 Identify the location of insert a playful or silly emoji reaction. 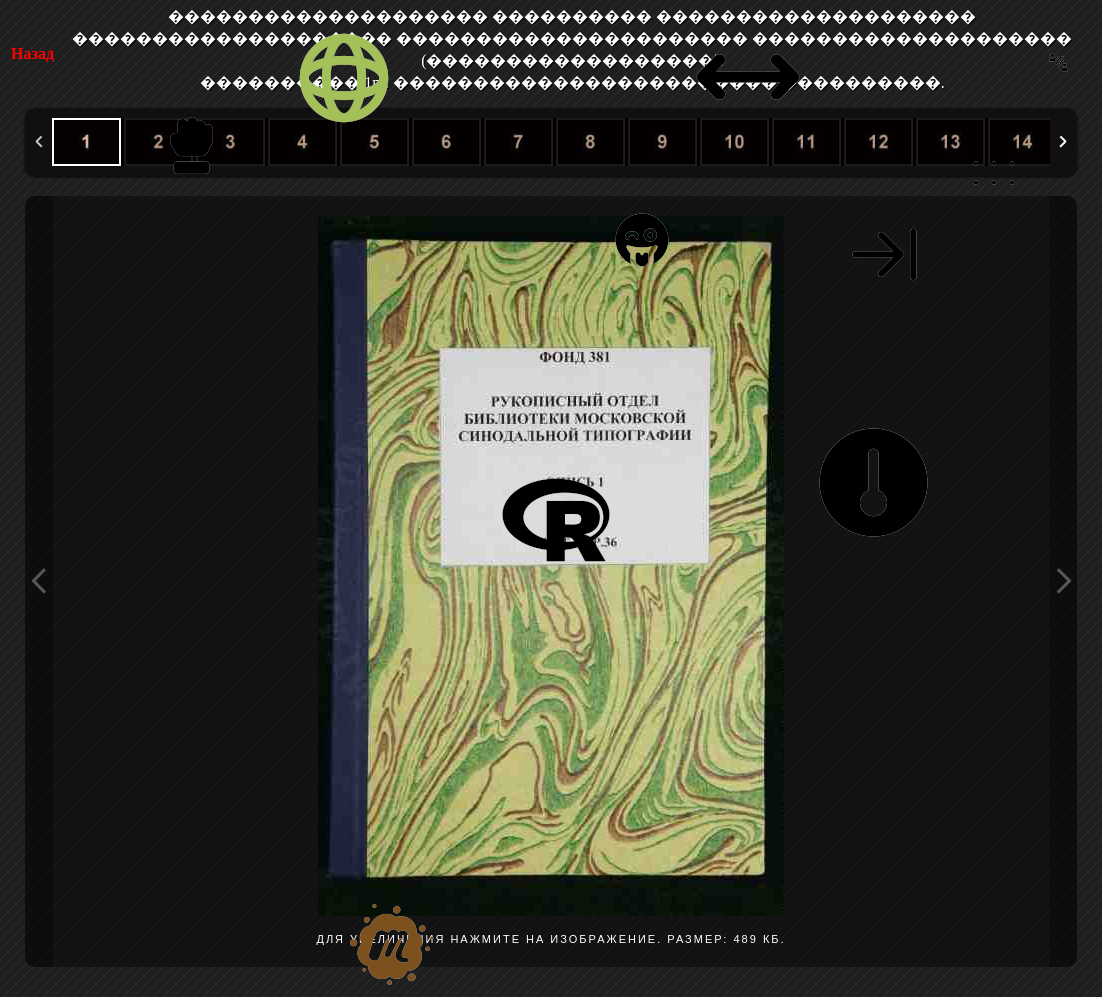
(642, 240).